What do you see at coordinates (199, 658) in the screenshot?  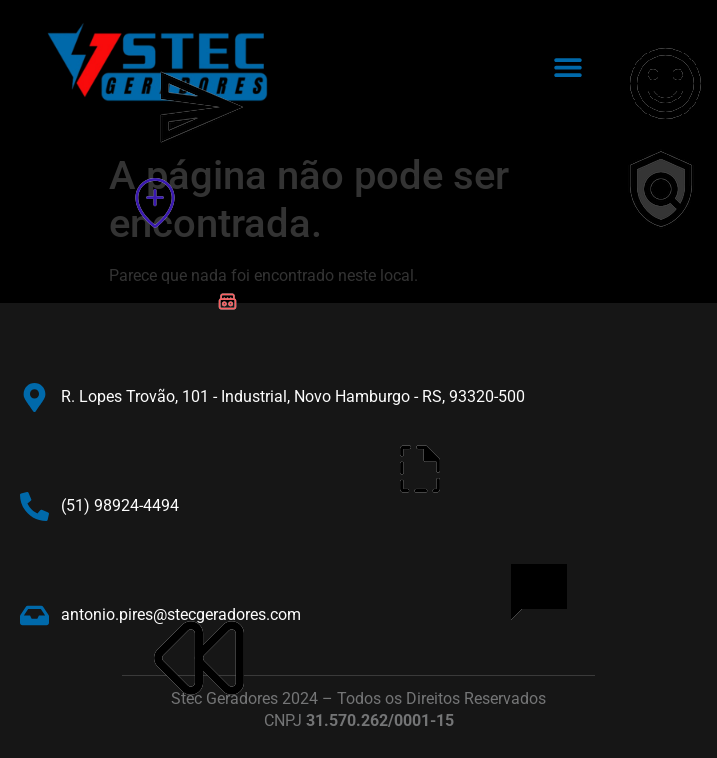 I see `rewind or skip backward in media playback` at bounding box center [199, 658].